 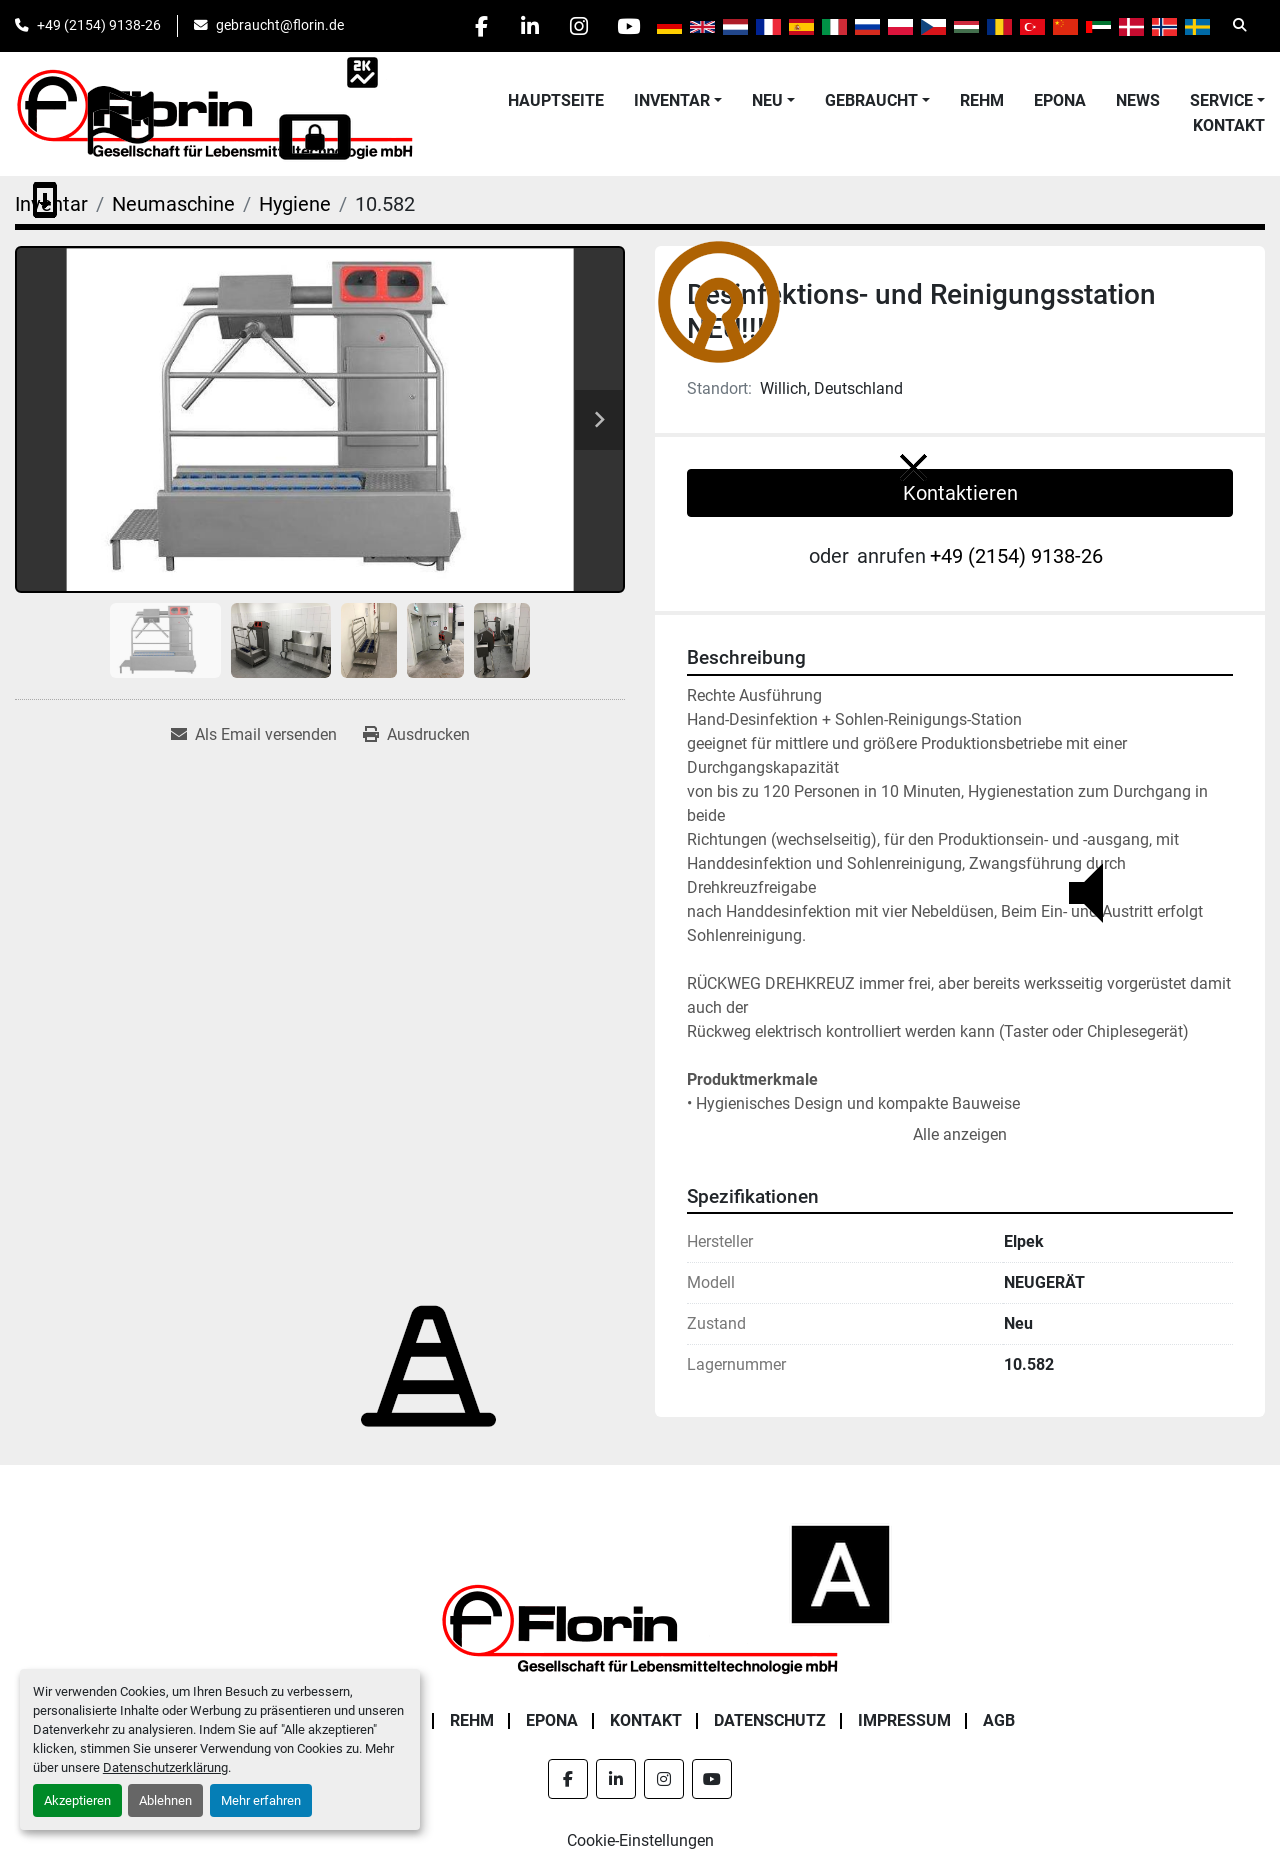 What do you see at coordinates (840, 1574) in the screenshot?
I see `download or install a new font` at bounding box center [840, 1574].